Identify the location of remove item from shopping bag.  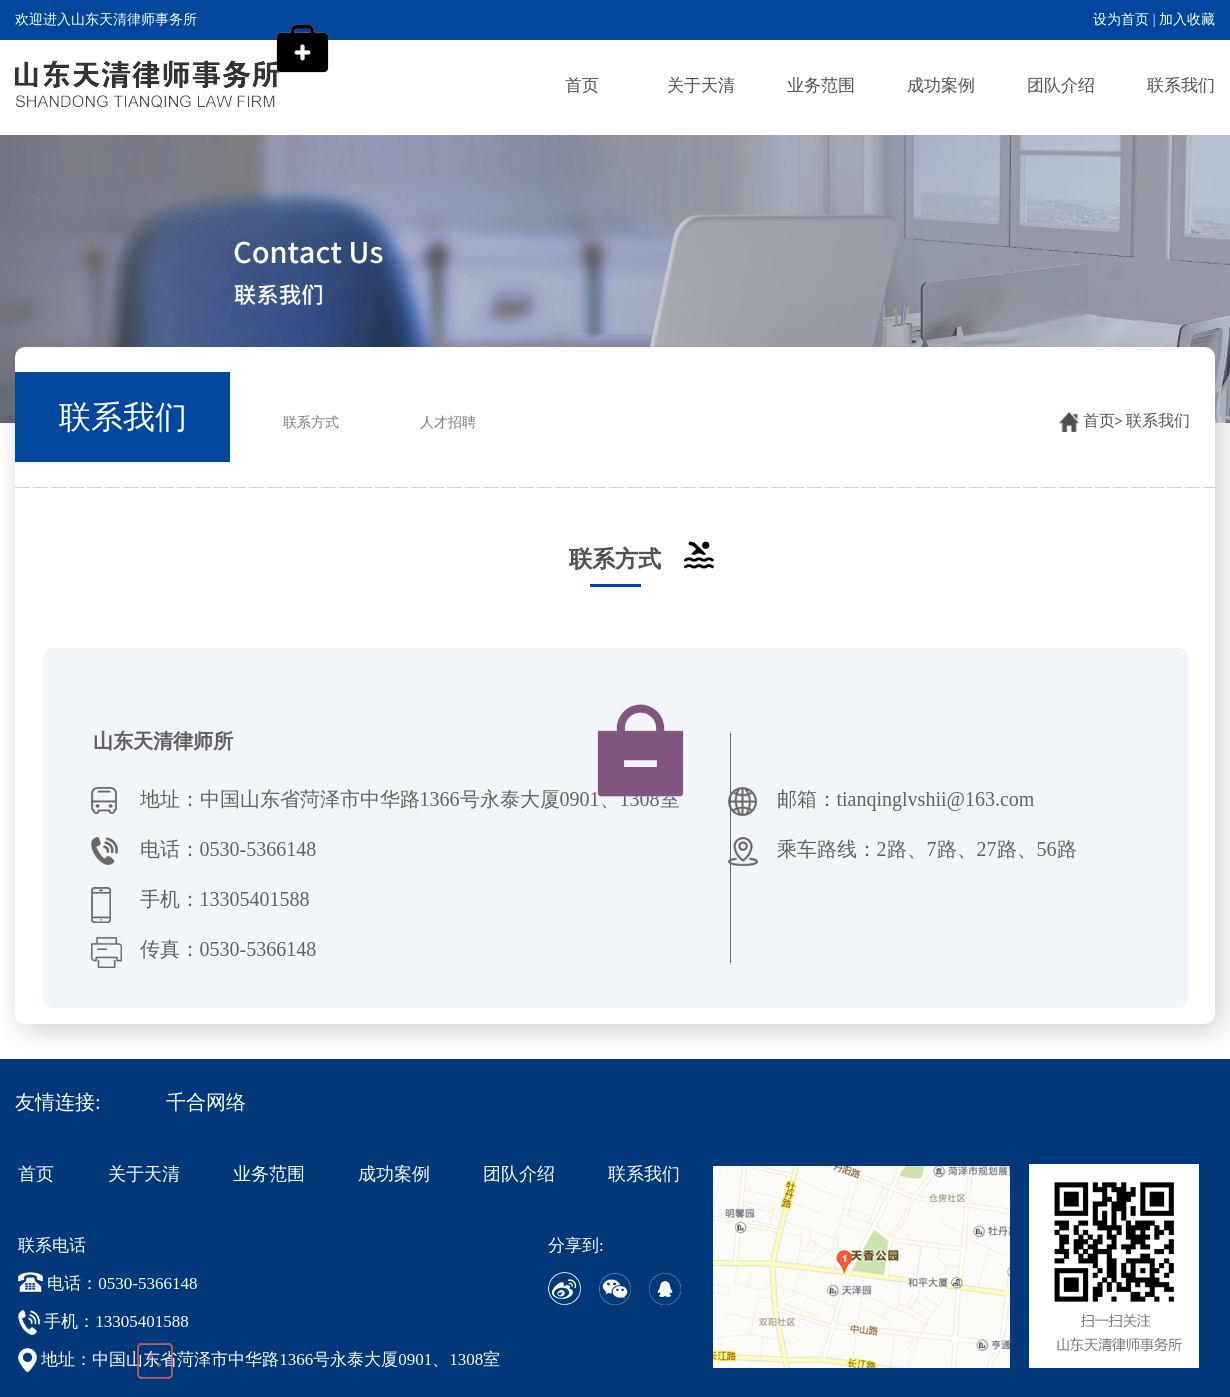
(640, 750).